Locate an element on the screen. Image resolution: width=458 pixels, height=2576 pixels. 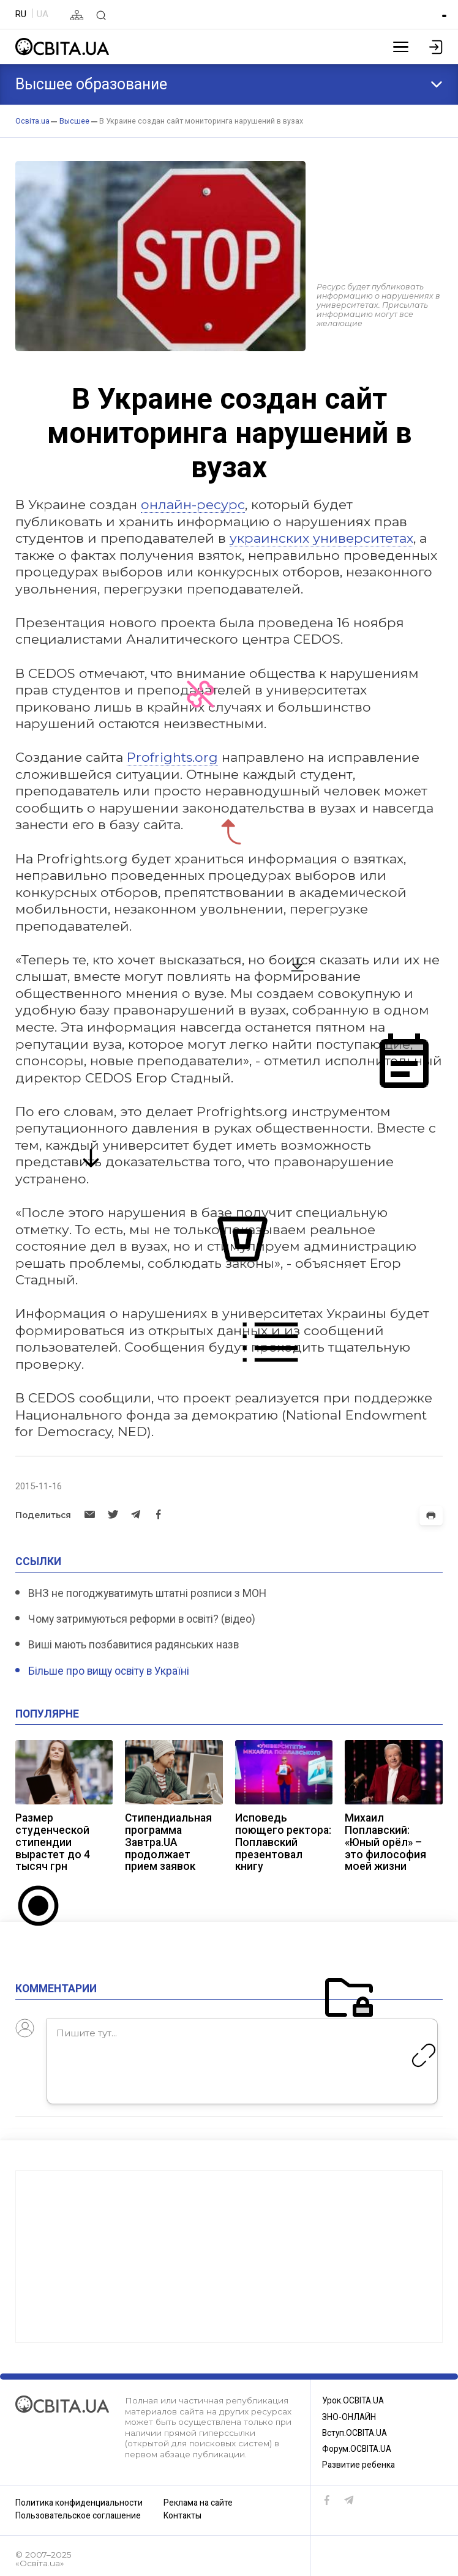
selected radio button option is located at coordinates (38, 1905).